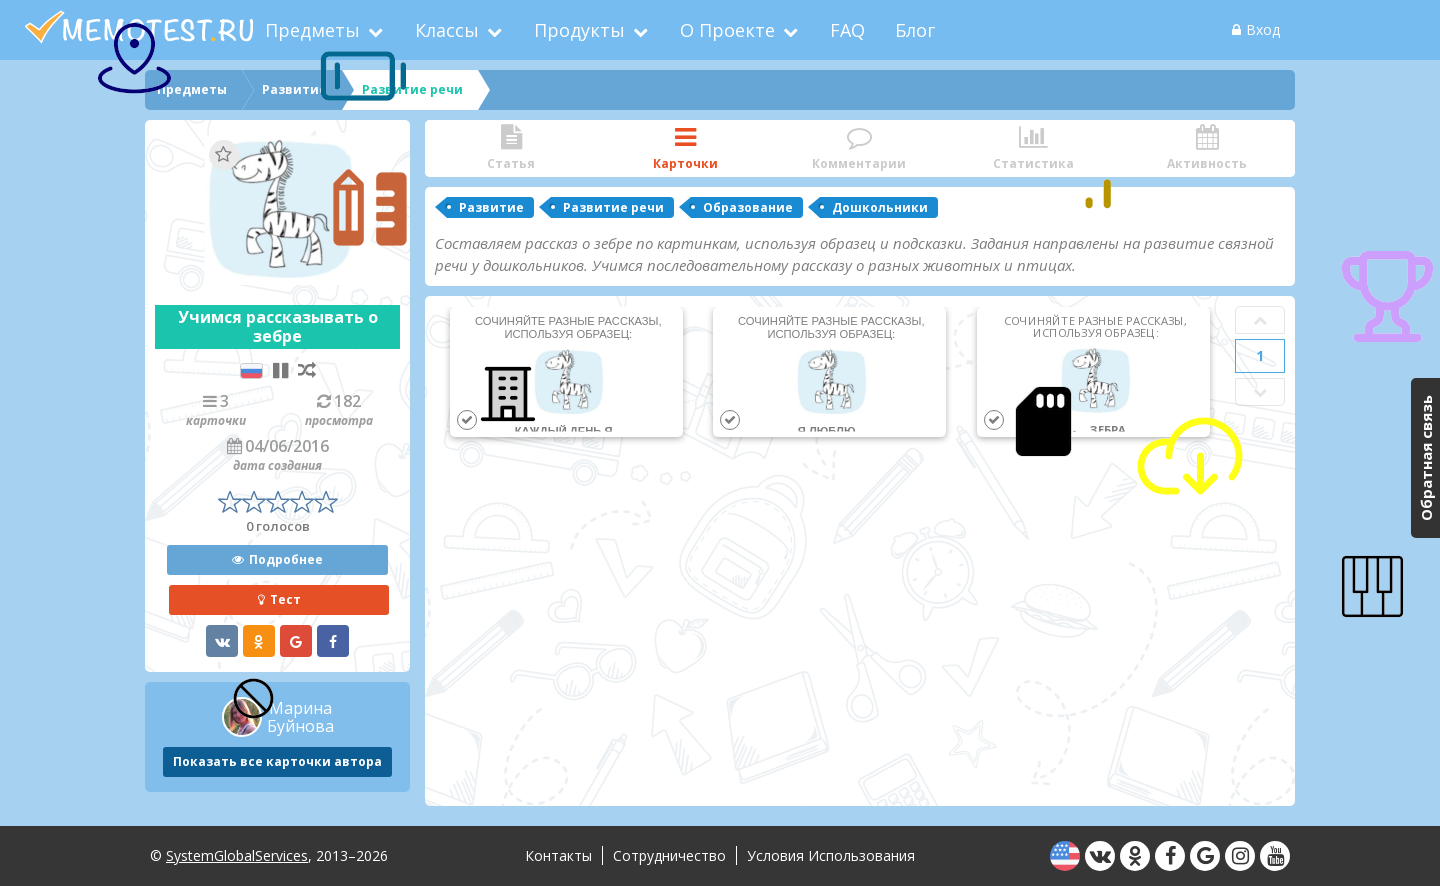 The width and height of the screenshot is (1440, 886). What do you see at coordinates (508, 394) in the screenshot?
I see `view building or office location` at bounding box center [508, 394].